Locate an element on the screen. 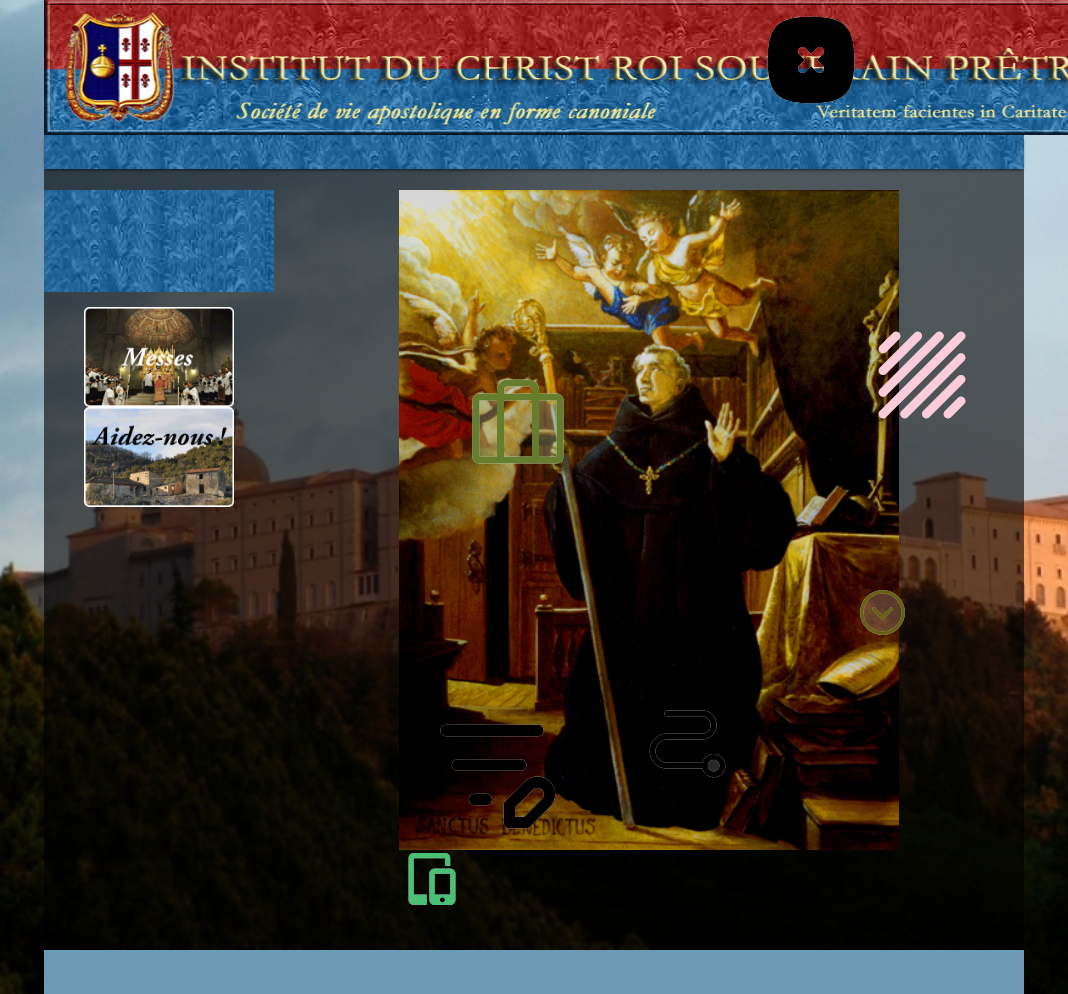 This screenshot has width=1068, height=994. manage connected mobile devices is located at coordinates (432, 879).